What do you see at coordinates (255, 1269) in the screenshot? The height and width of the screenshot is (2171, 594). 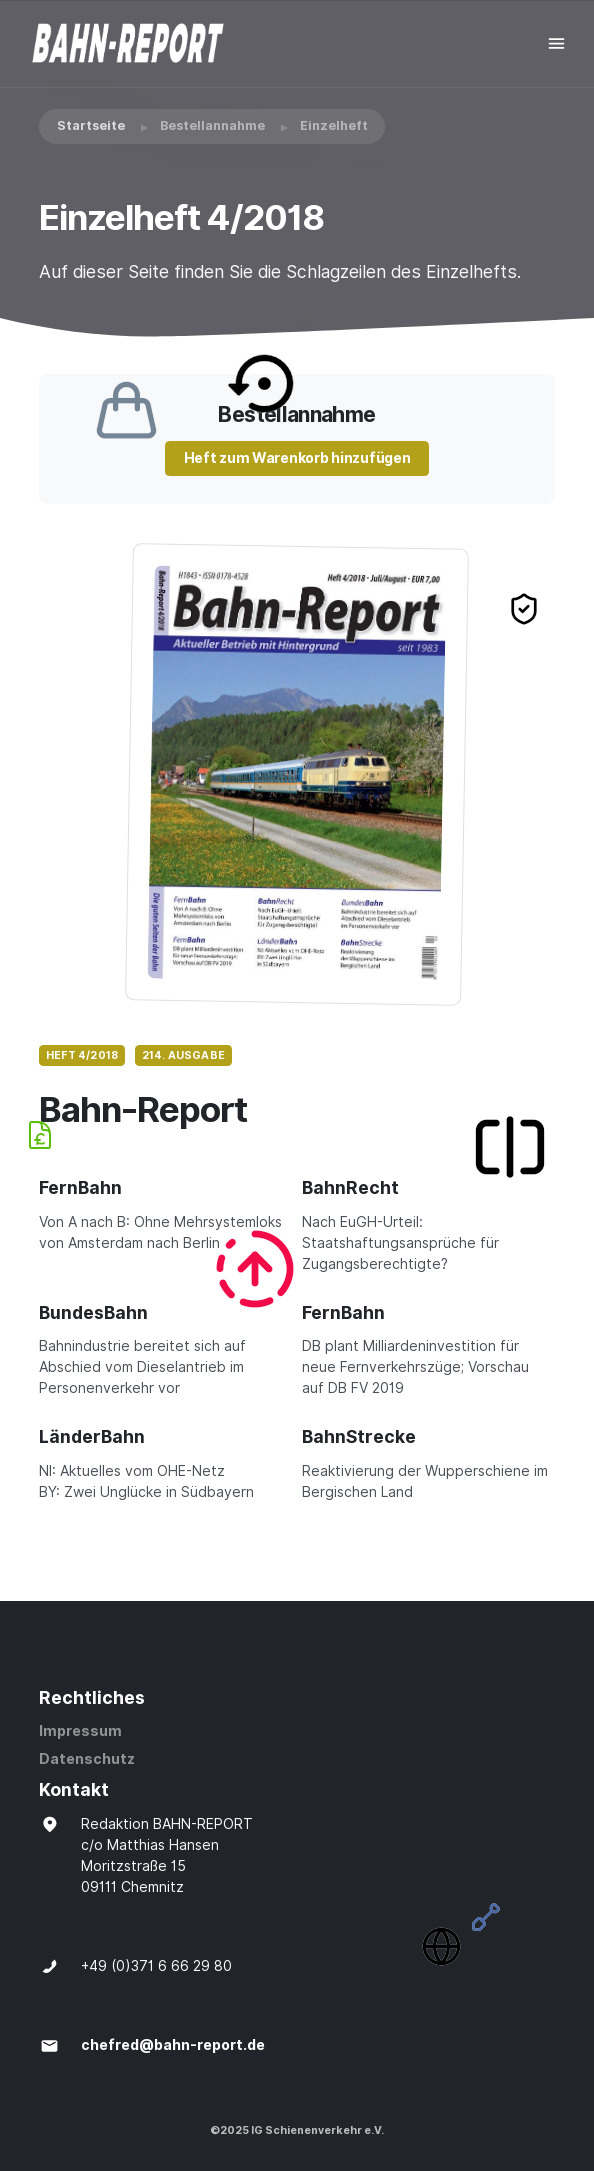 I see `upload in progress` at bounding box center [255, 1269].